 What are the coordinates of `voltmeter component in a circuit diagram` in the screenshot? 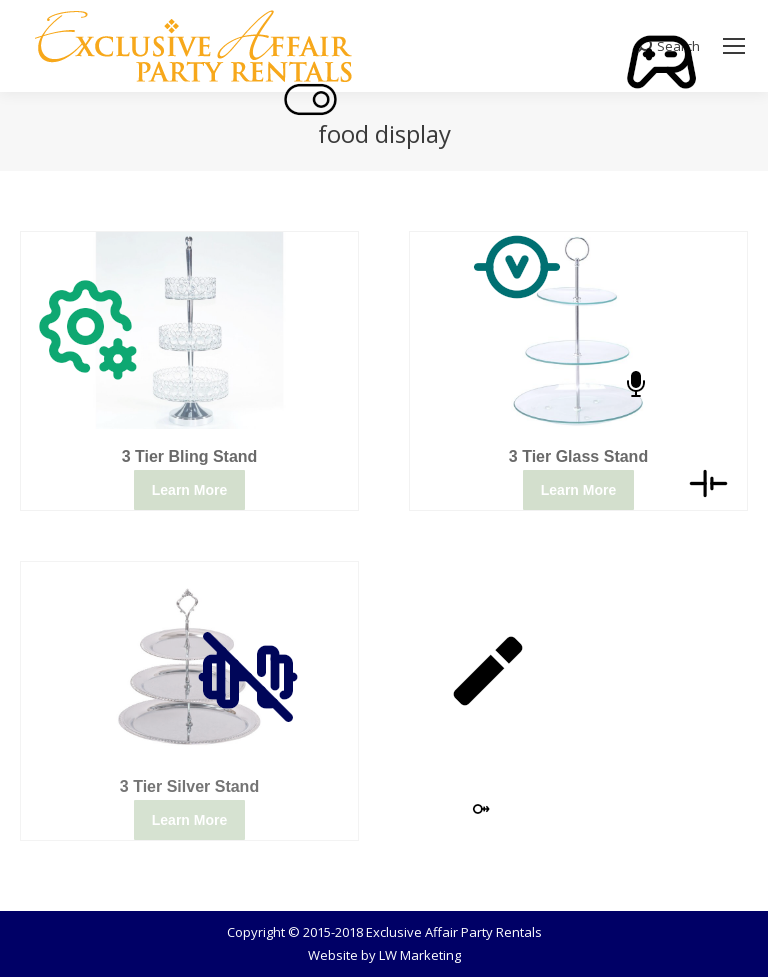 It's located at (517, 267).